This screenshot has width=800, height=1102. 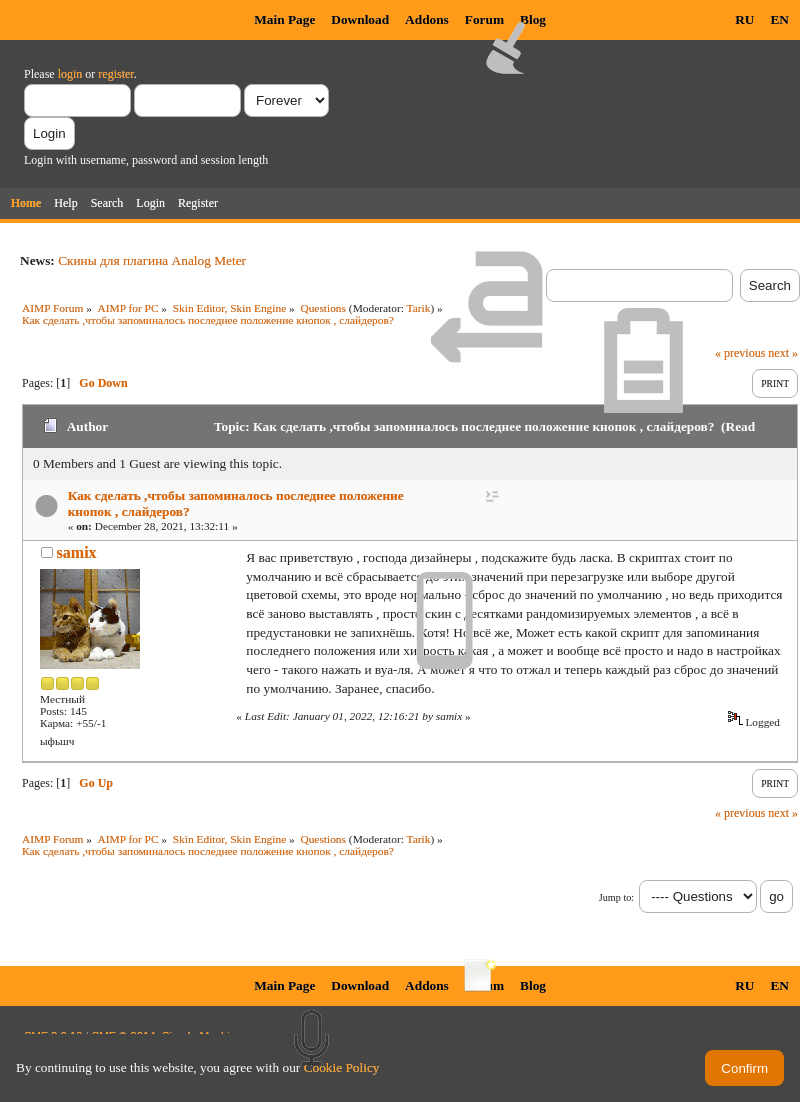 What do you see at coordinates (480, 975) in the screenshot?
I see `create a new document` at bounding box center [480, 975].